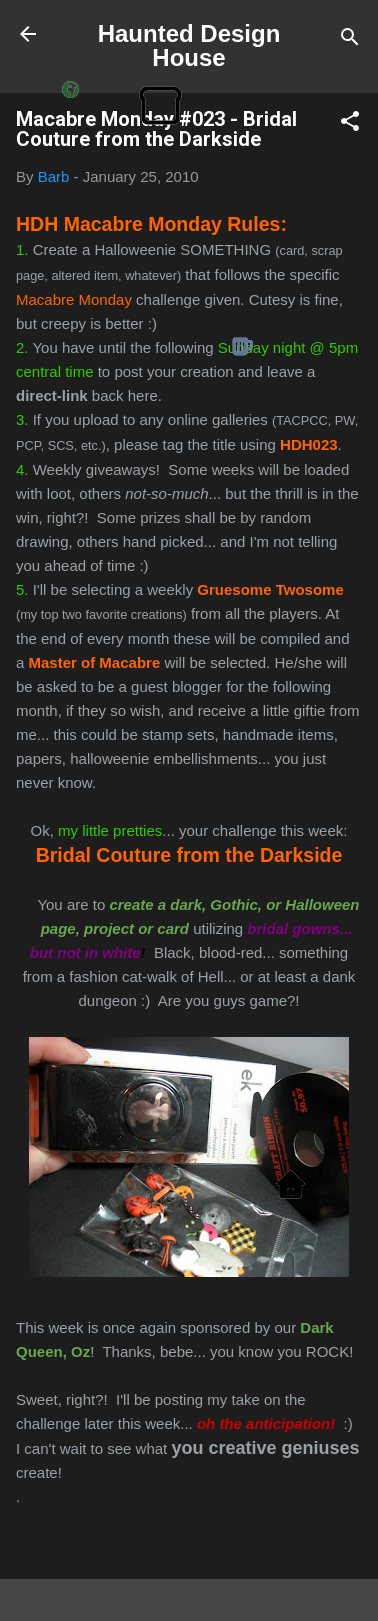 This screenshot has width=378, height=1621. I want to click on navigate to home screen, so click(290, 1184).